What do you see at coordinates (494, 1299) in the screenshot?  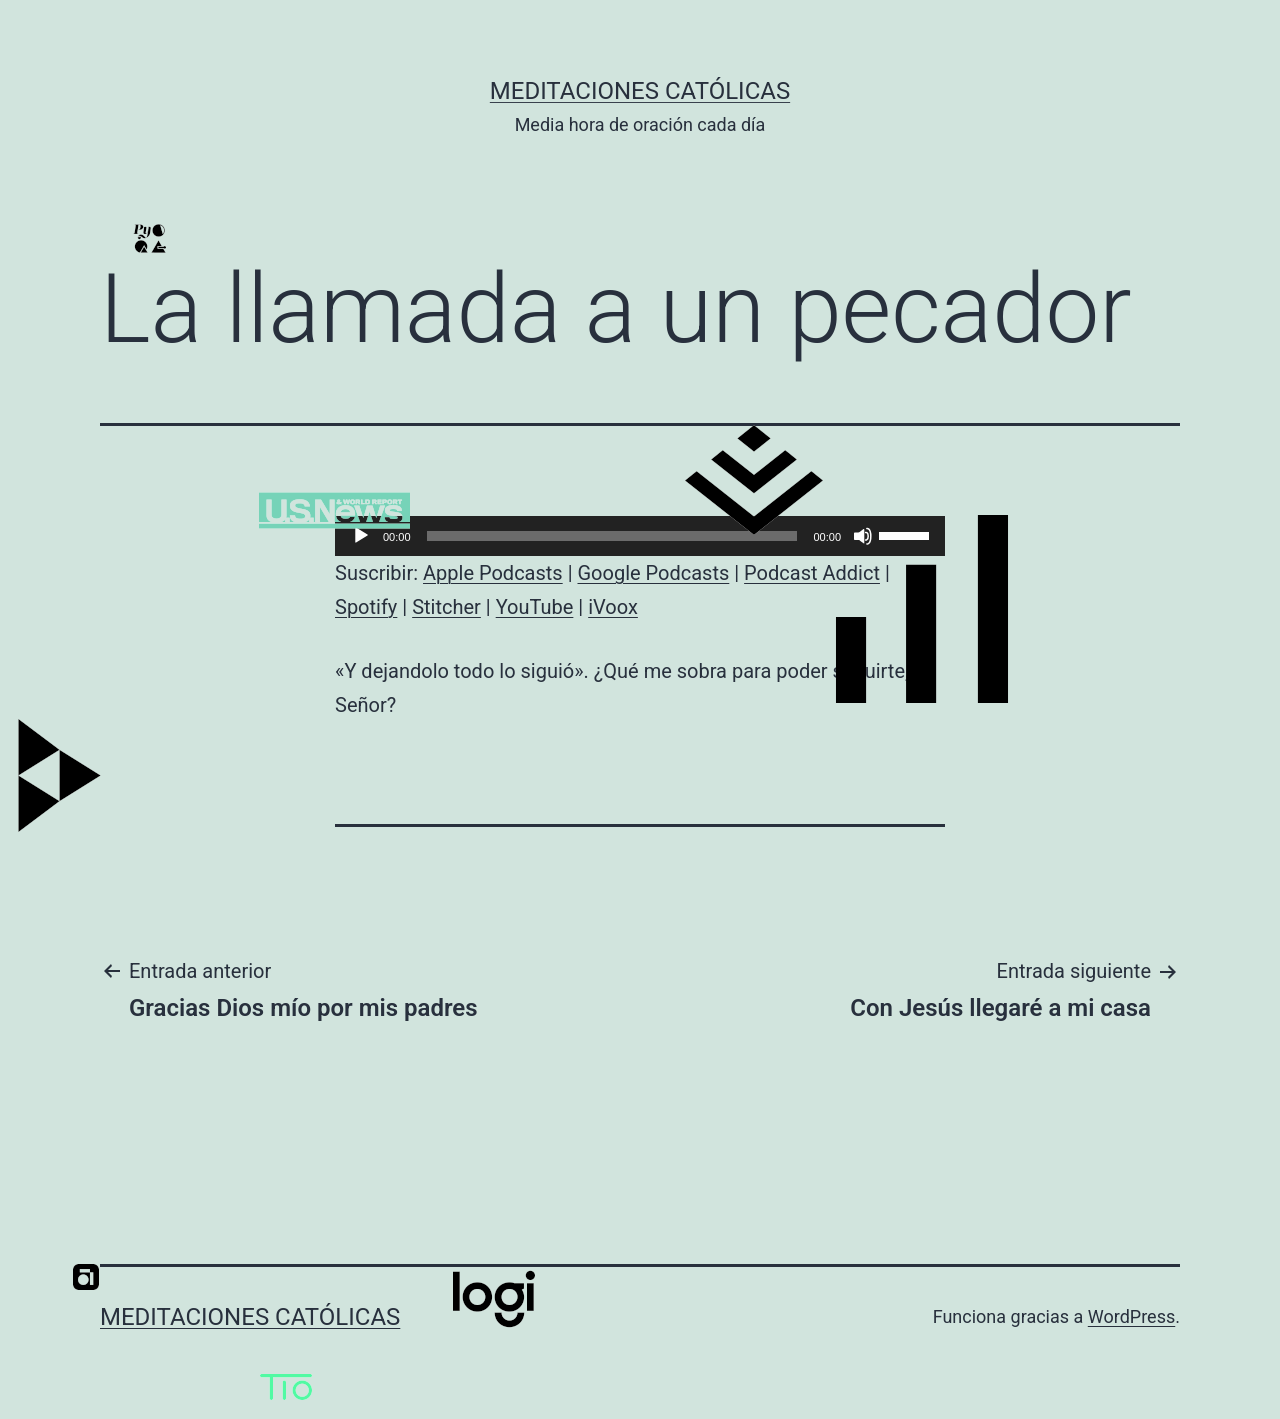 I see `Logitech brand logo` at bounding box center [494, 1299].